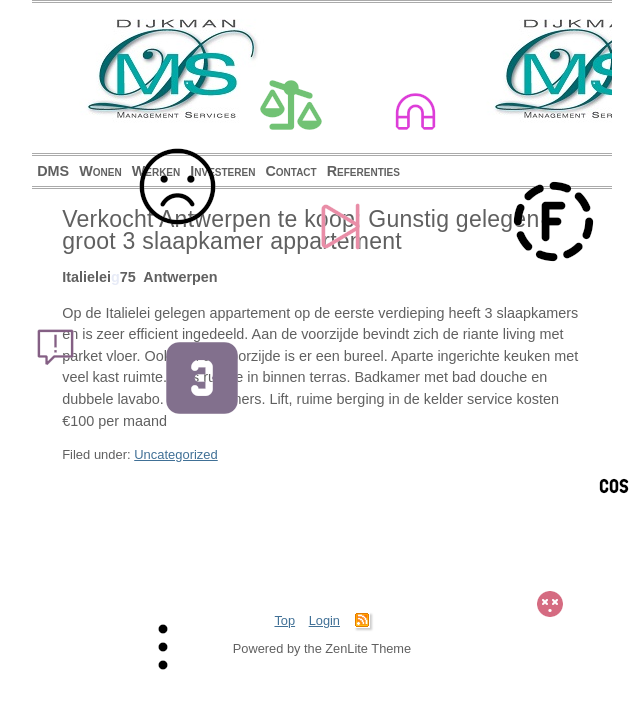  I want to click on indicates an error or failed action, so click(550, 604).